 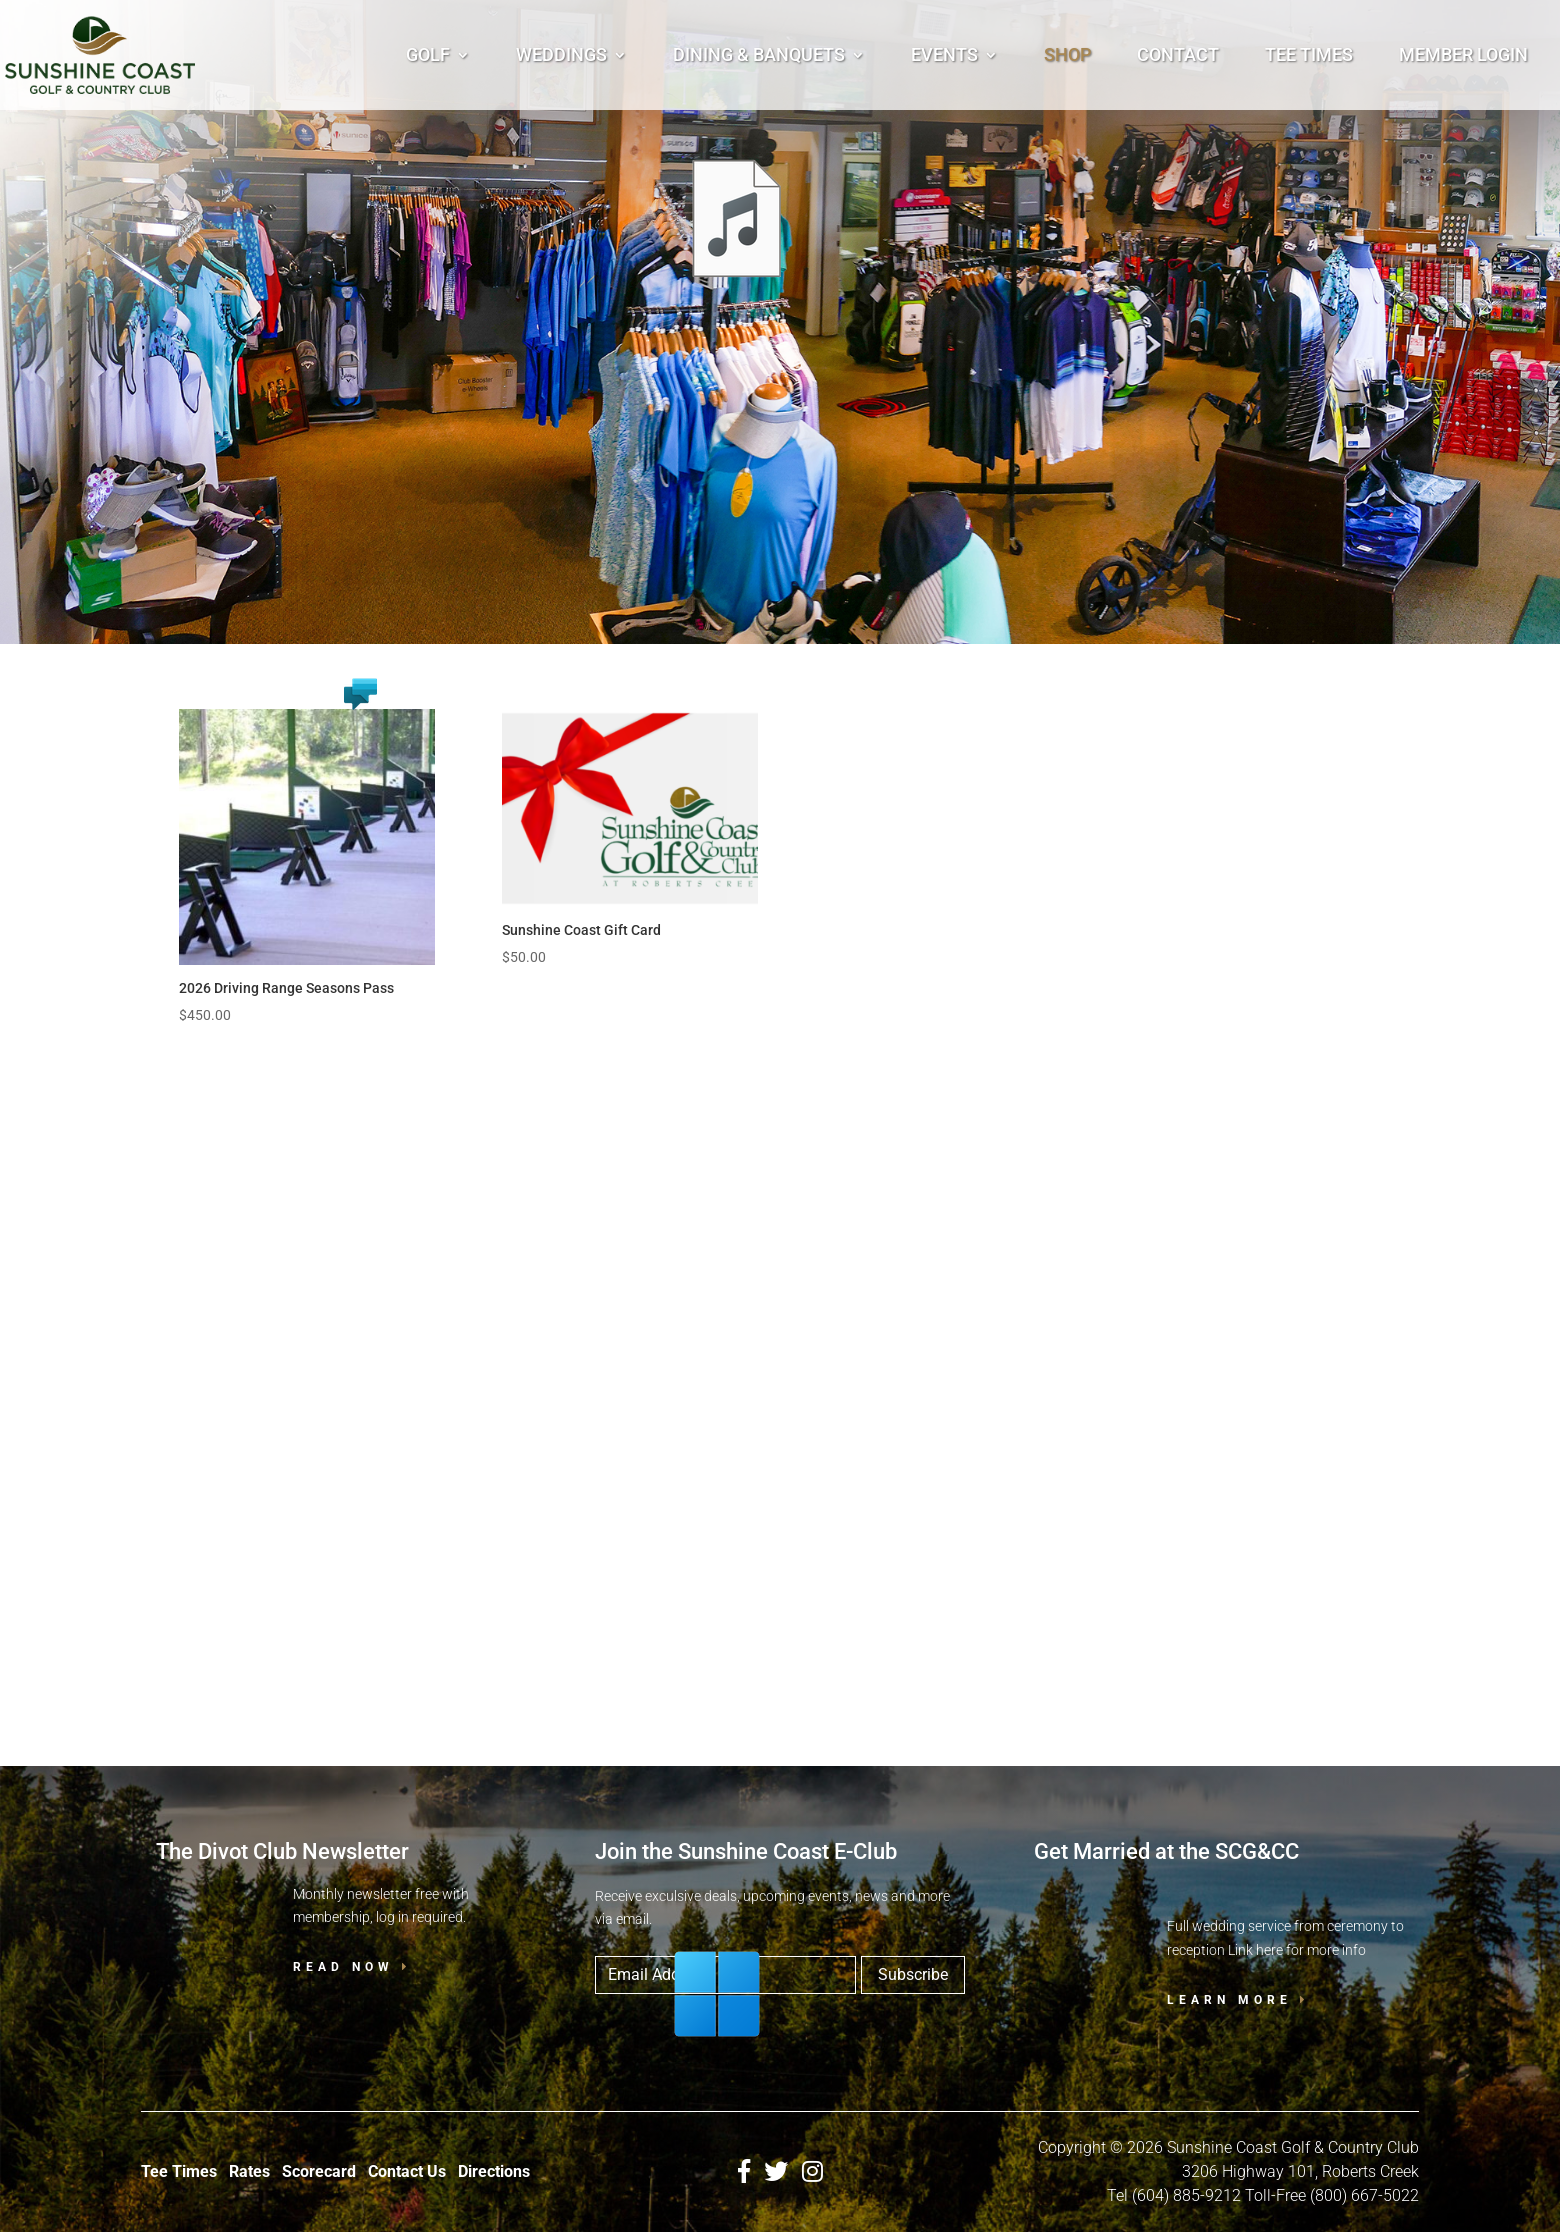 I want to click on open the Windows start menu, so click(x=717, y=1994).